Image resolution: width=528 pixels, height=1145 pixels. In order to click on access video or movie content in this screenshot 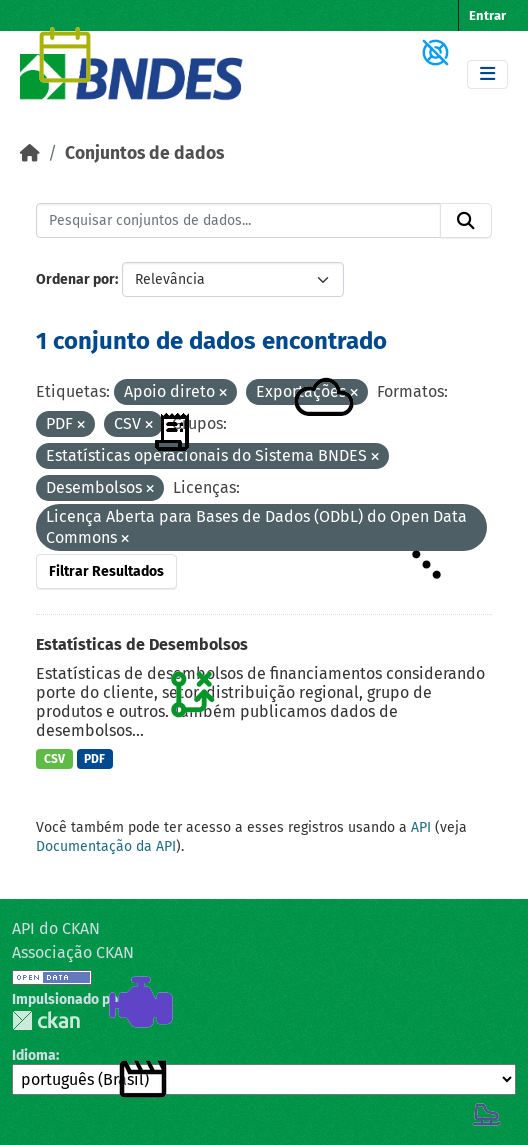, I will do `click(143, 1079)`.